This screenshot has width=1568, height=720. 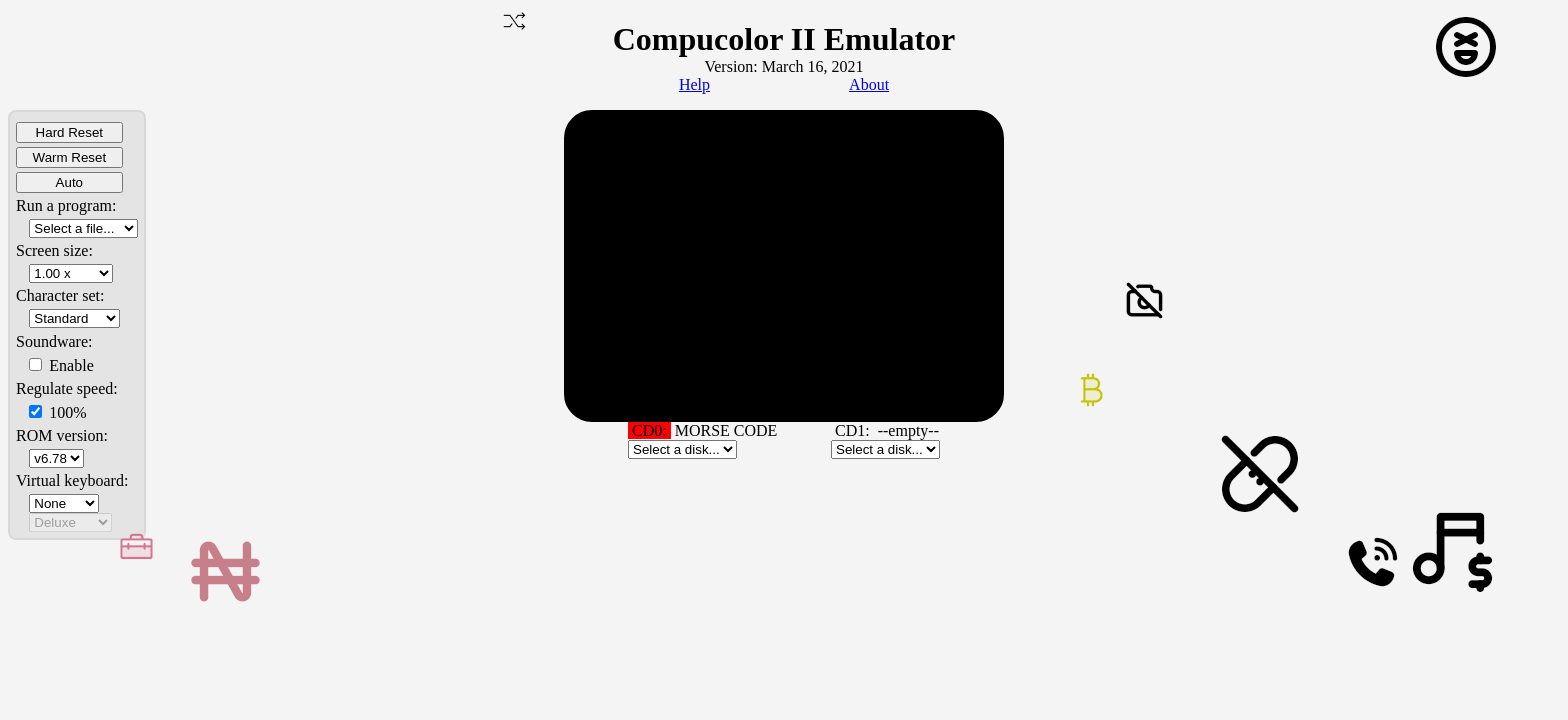 I want to click on react with a laughing emoji, so click(x=1466, y=47).